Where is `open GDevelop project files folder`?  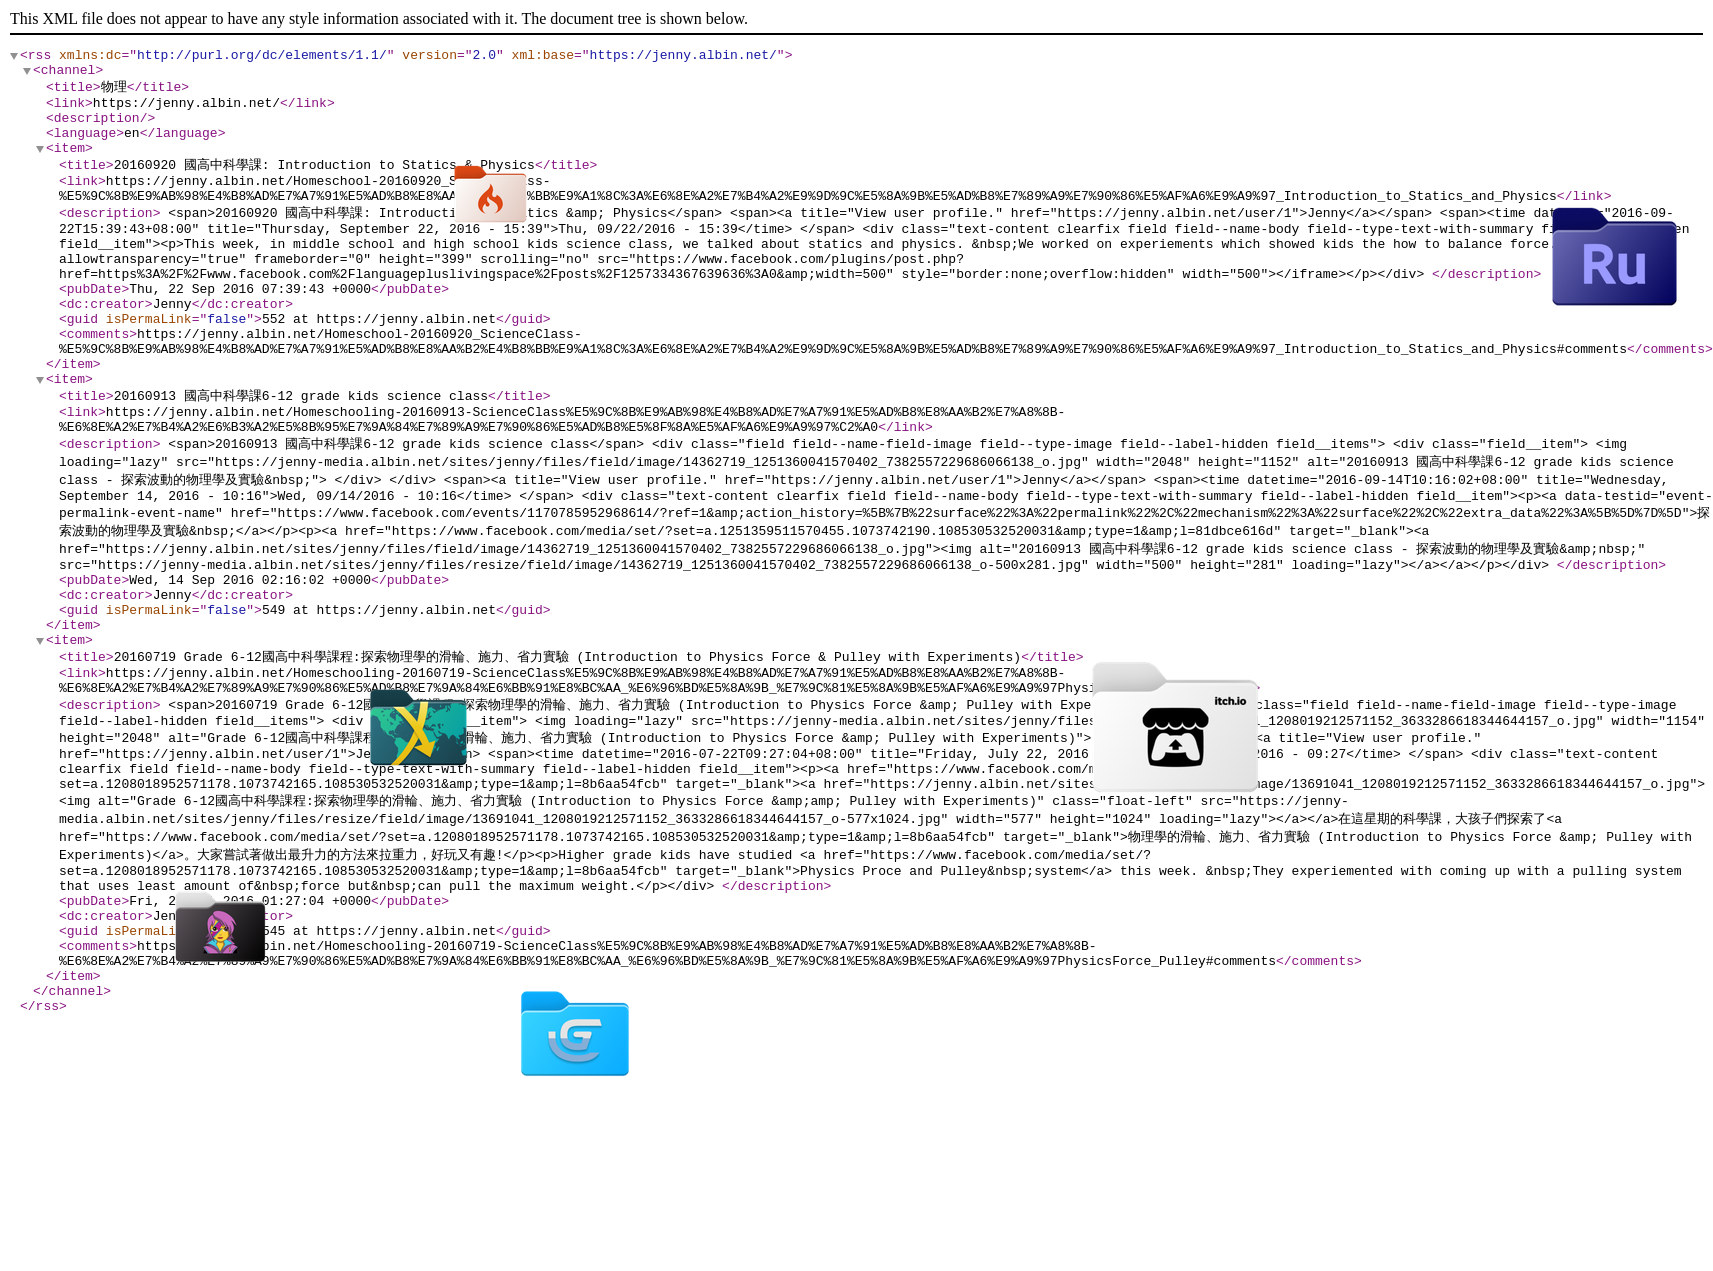
open GDevelop project files folder is located at coordinates (574, 1036).